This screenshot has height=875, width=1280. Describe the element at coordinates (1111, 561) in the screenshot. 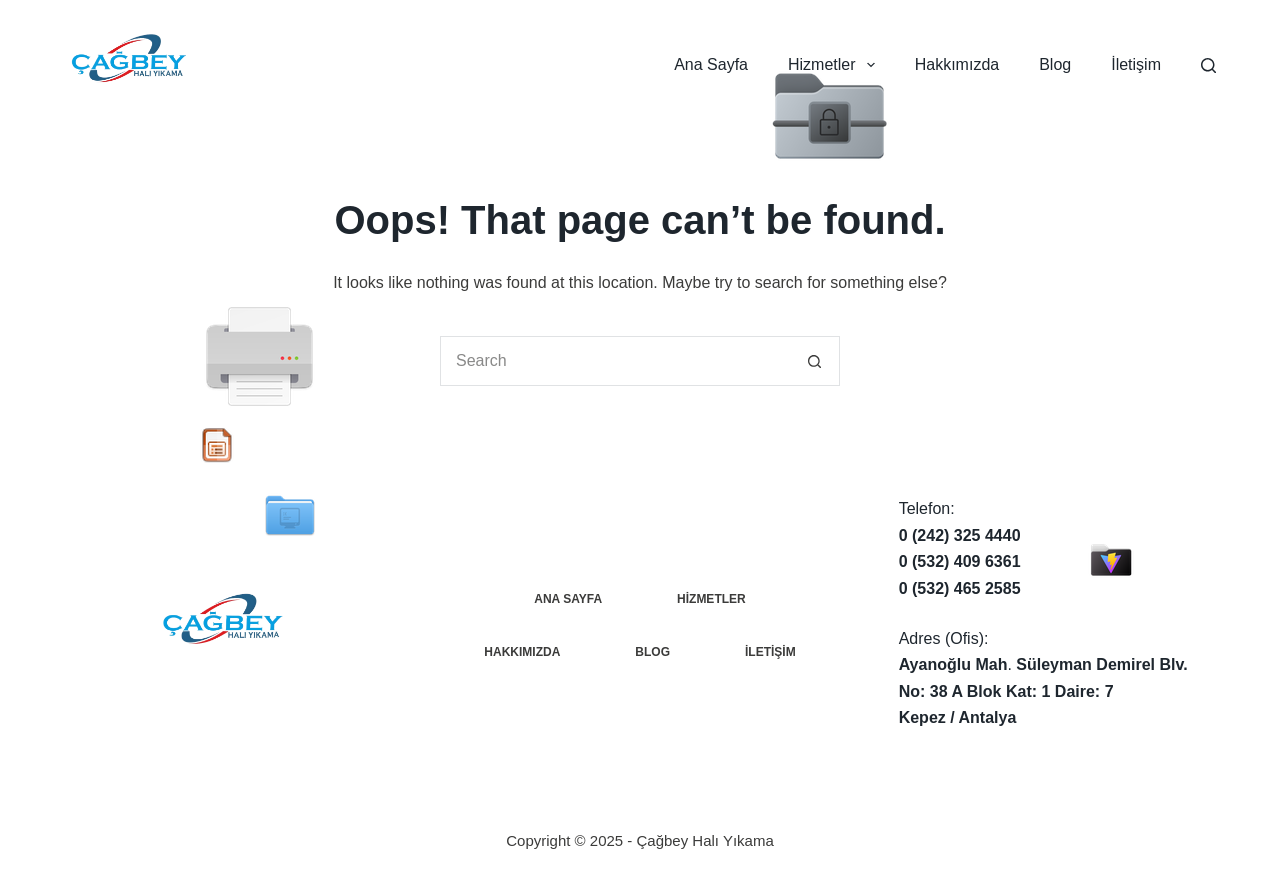

I see `open vite project folder` at that location.